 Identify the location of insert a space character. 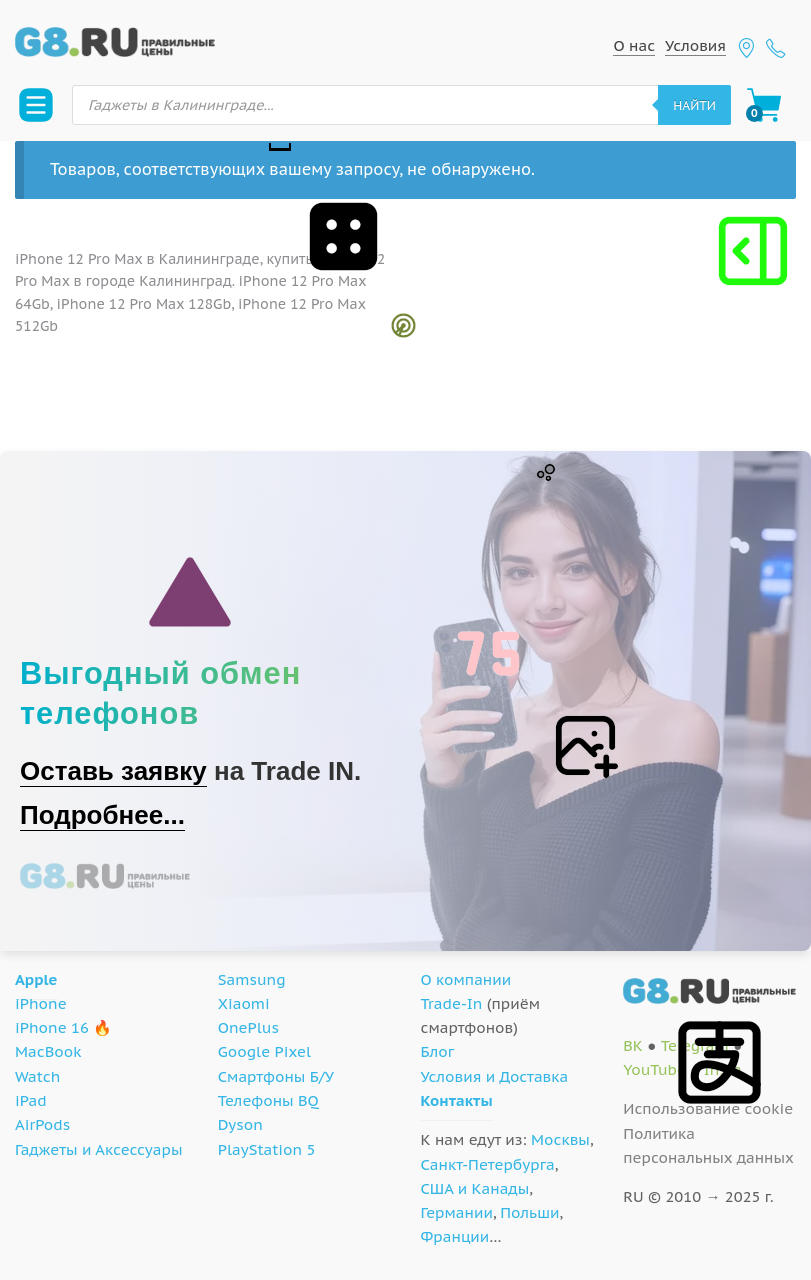
(280, 147).